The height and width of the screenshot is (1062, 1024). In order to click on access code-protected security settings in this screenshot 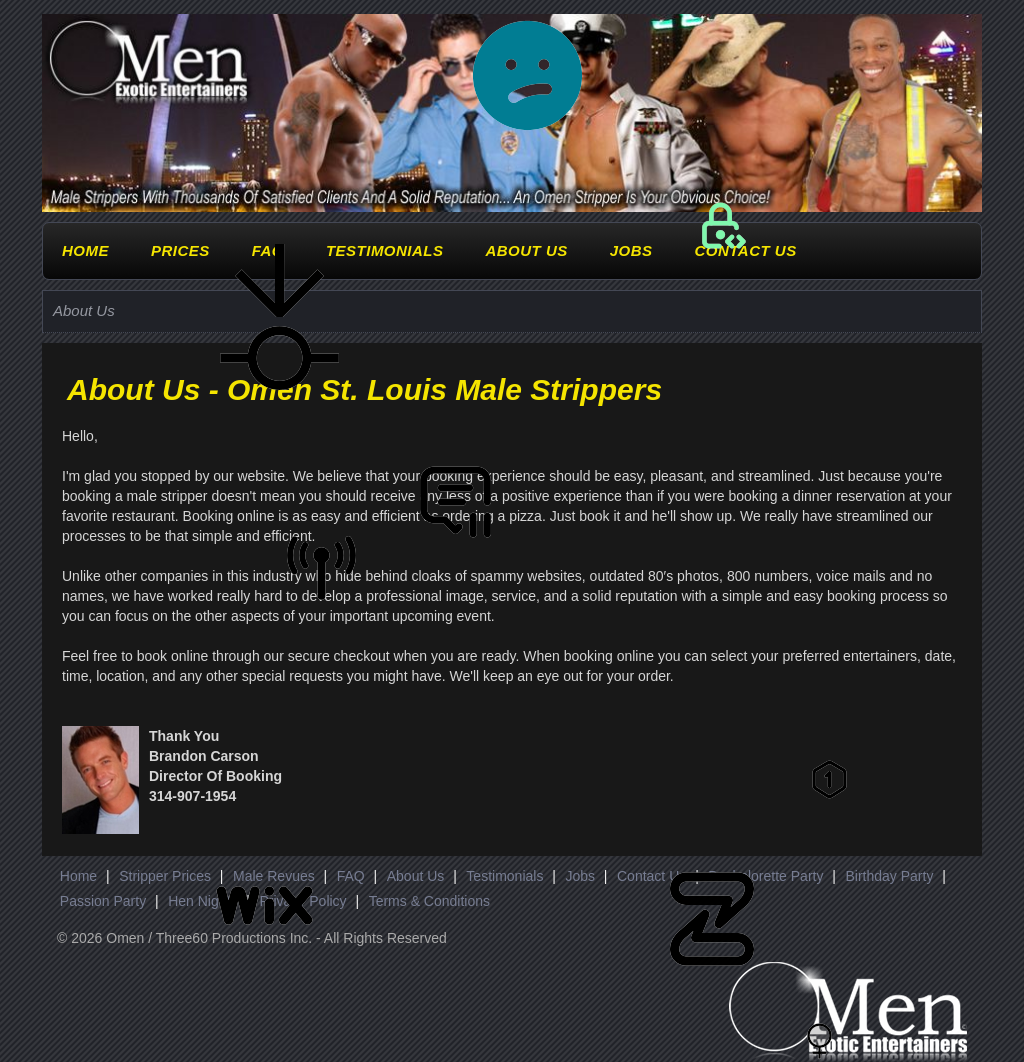, I will do `click(720, 225)`.